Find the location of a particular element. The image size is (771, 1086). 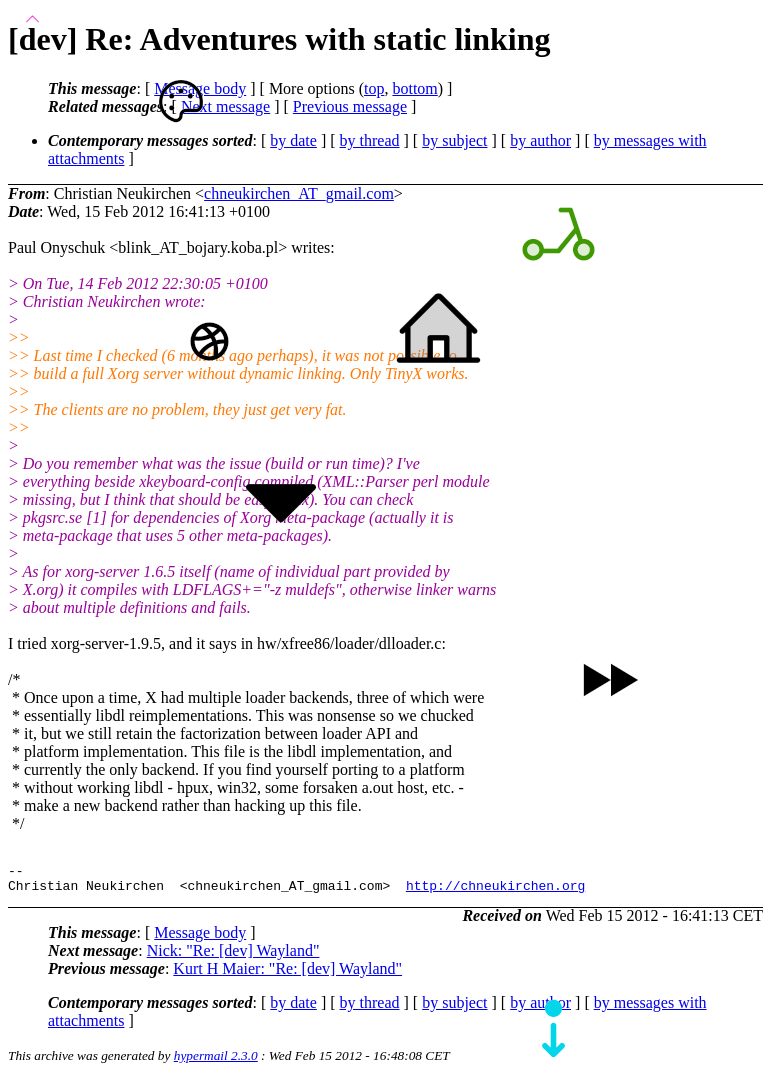

skip to next track is located at coordinates (611, 680).